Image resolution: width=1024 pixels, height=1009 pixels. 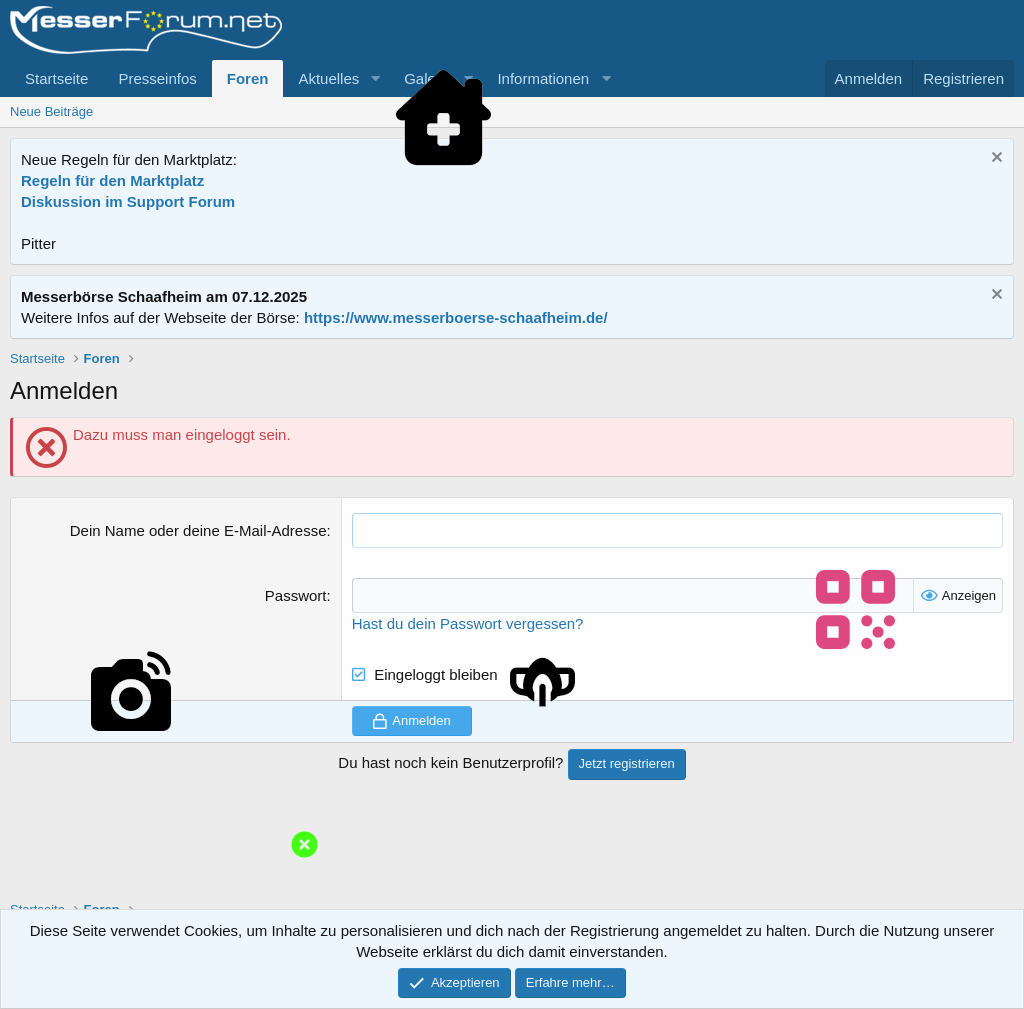 What do you see at coordinates (131, 691) in the screenshot?
I see `connect to a wireless or remote camera` at bounding box center [131, 691].